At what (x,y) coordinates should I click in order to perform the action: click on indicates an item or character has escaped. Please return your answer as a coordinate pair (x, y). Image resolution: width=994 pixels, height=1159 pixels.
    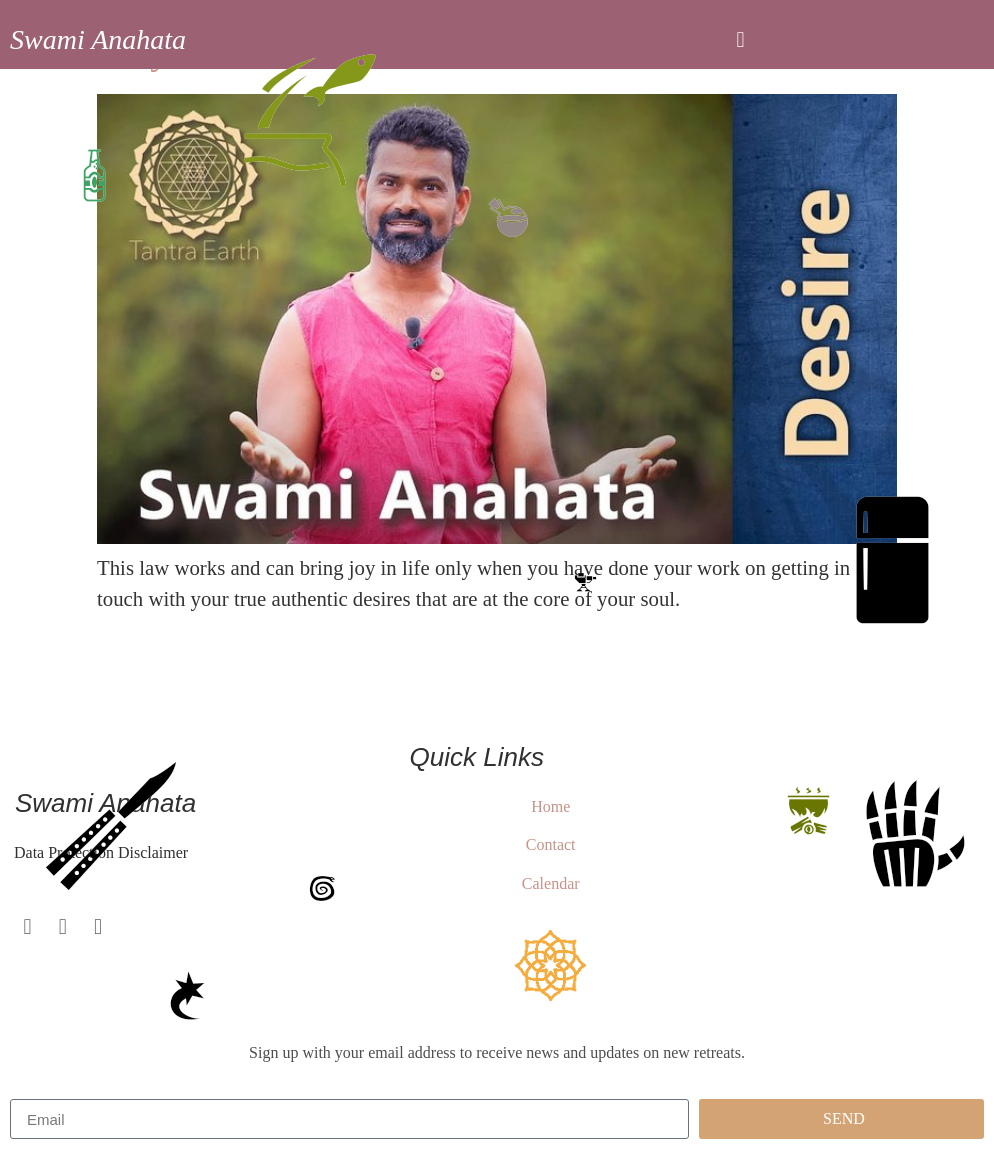
    Looking at the image, I should click on (312, 118).